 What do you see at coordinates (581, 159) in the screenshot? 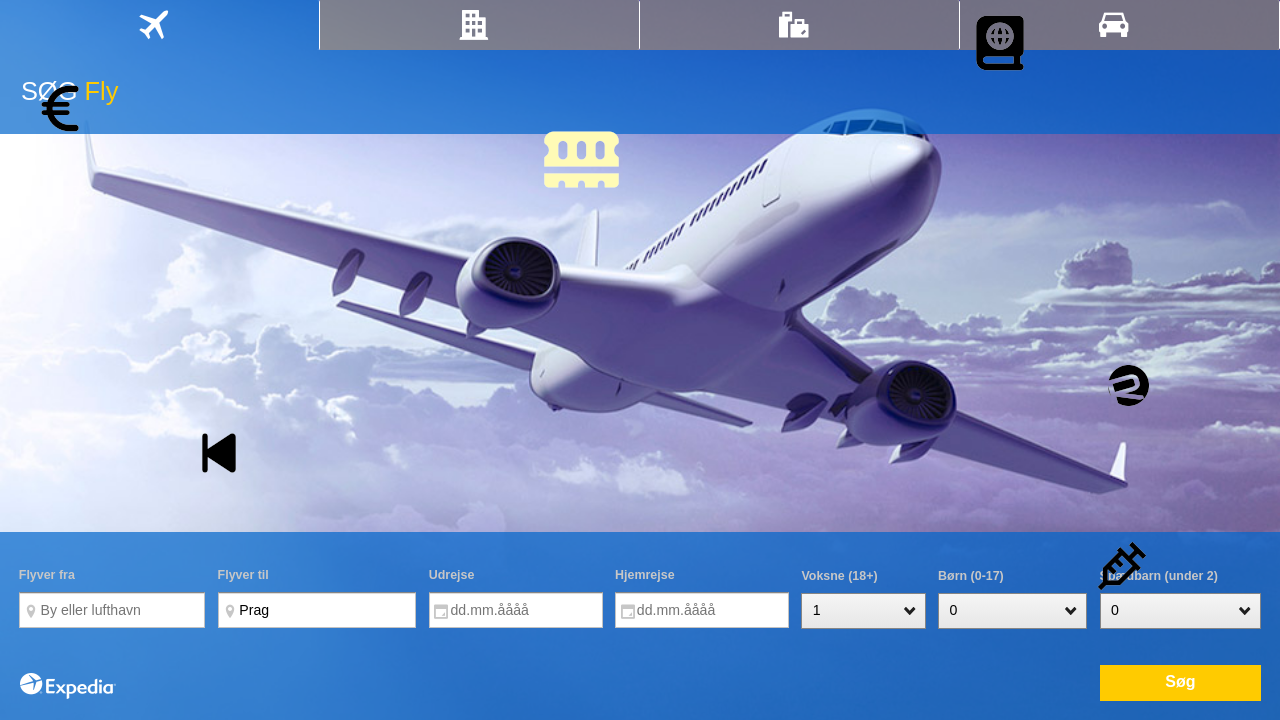
I see `view system memory or RAM usage` at bounding box center [581, 159].